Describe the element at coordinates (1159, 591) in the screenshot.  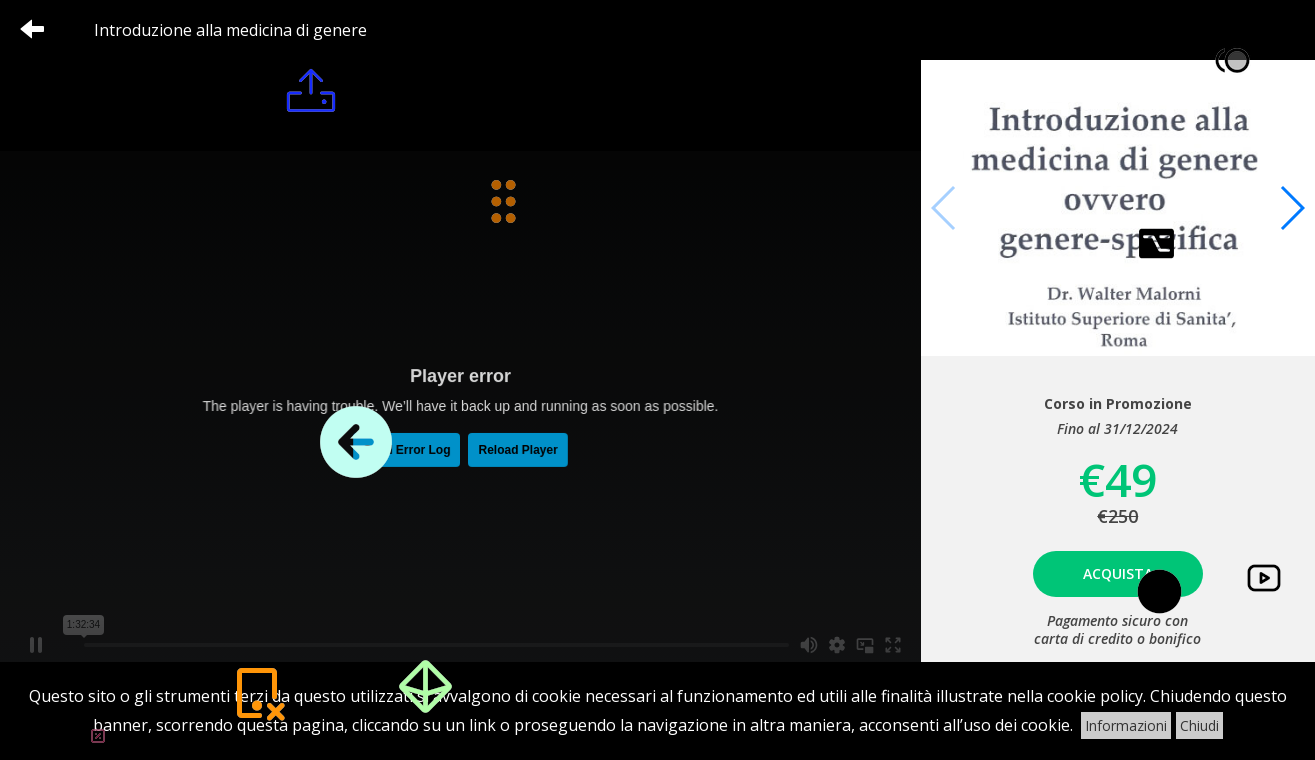
I see `indicates an active or selected state` at that location.